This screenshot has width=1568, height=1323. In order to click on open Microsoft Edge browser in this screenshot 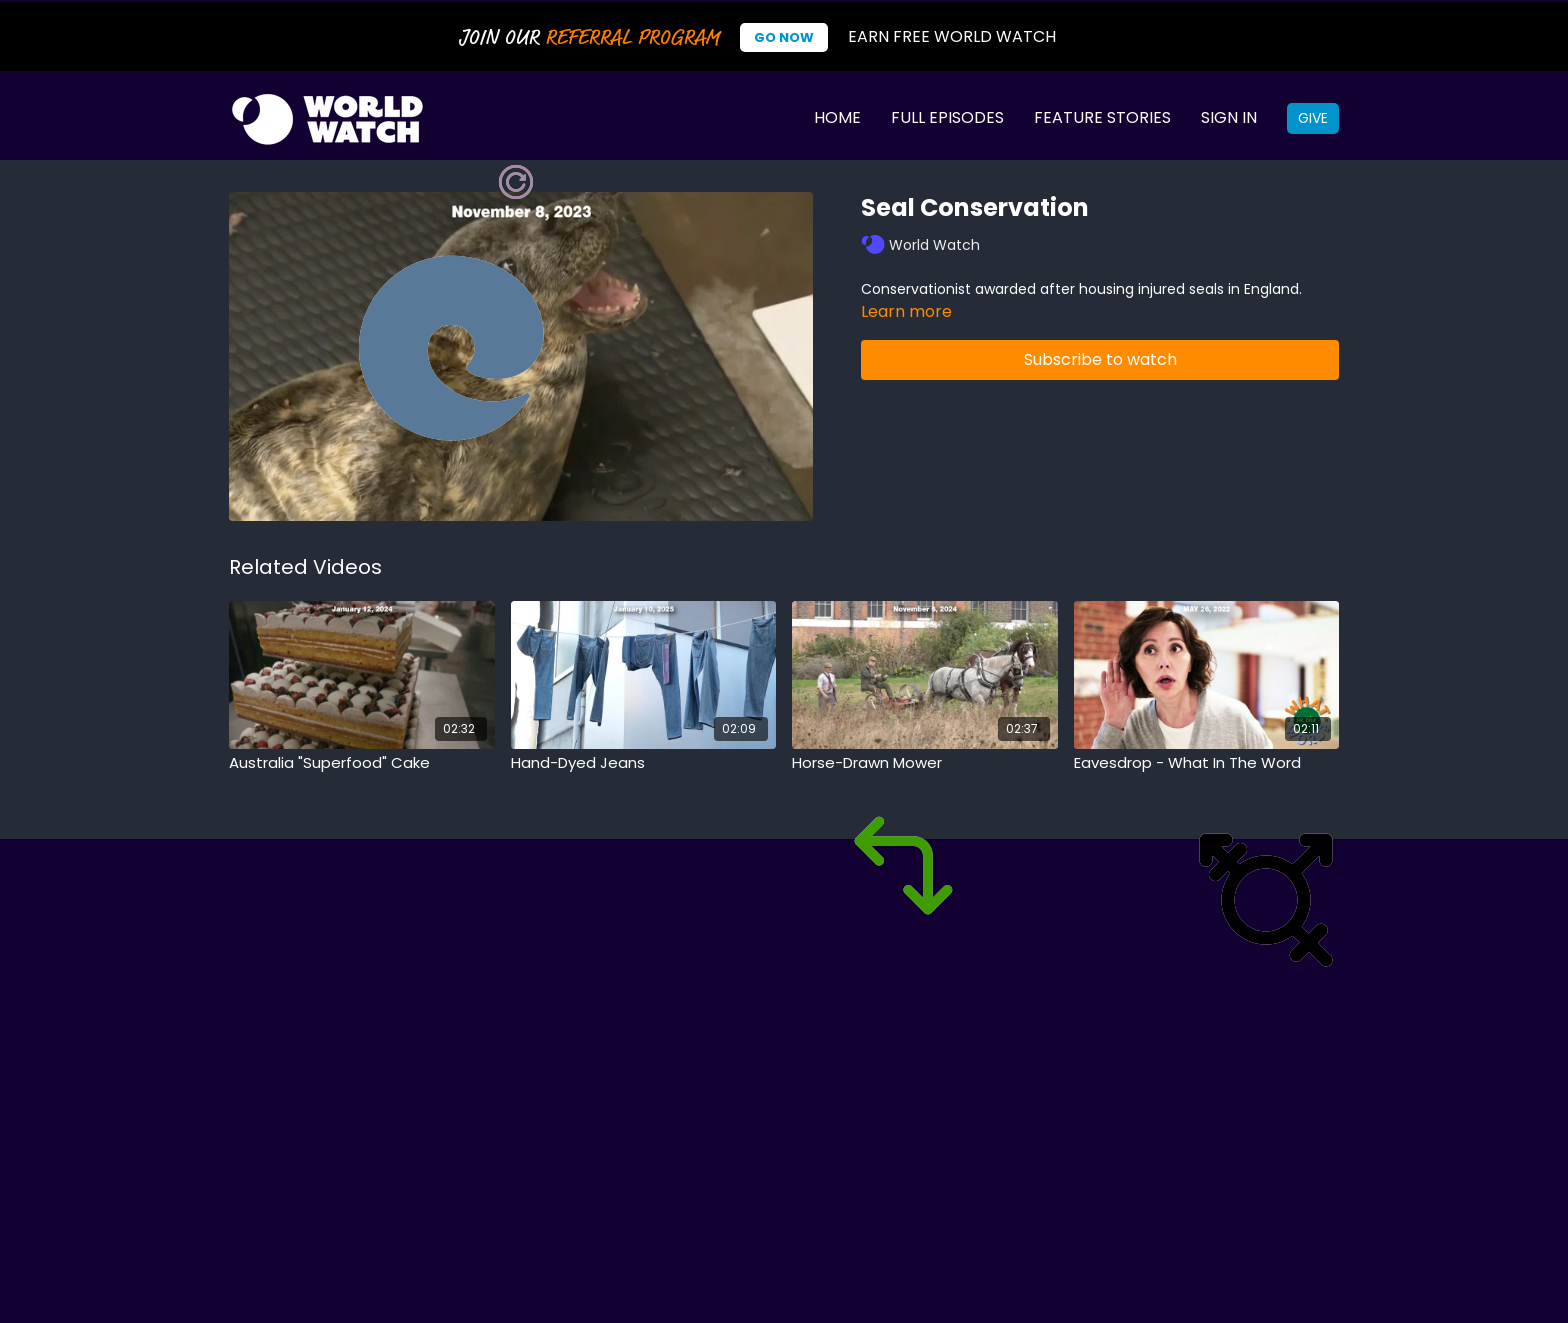, I will do `click(451, 348)`.